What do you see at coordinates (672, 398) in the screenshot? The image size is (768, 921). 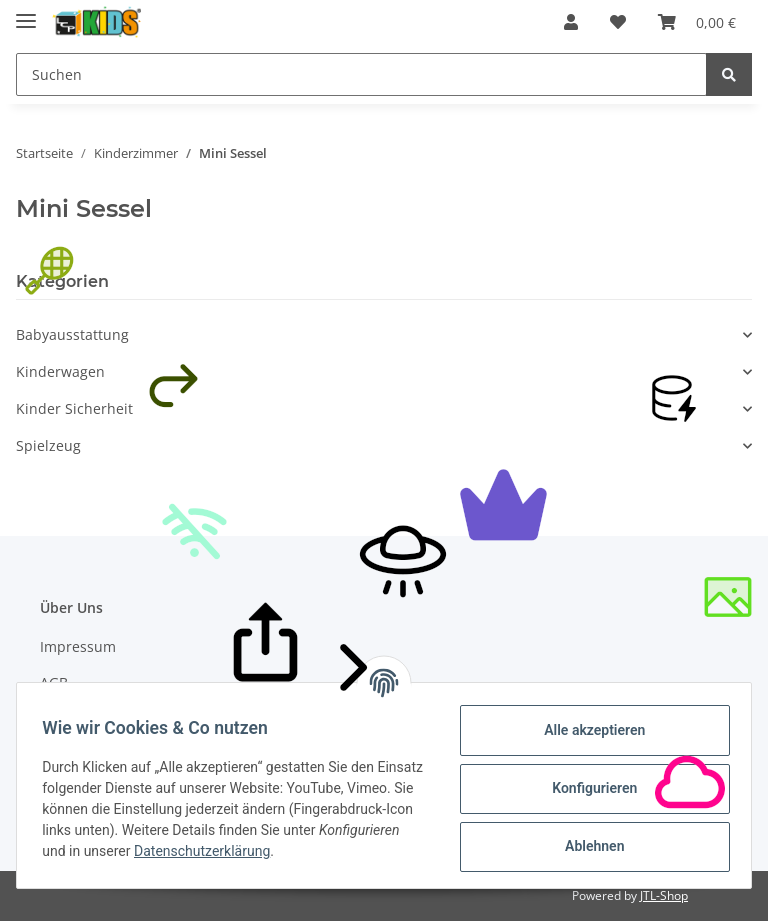 I see `access cached data or storage` at bounding box center [672, 398].